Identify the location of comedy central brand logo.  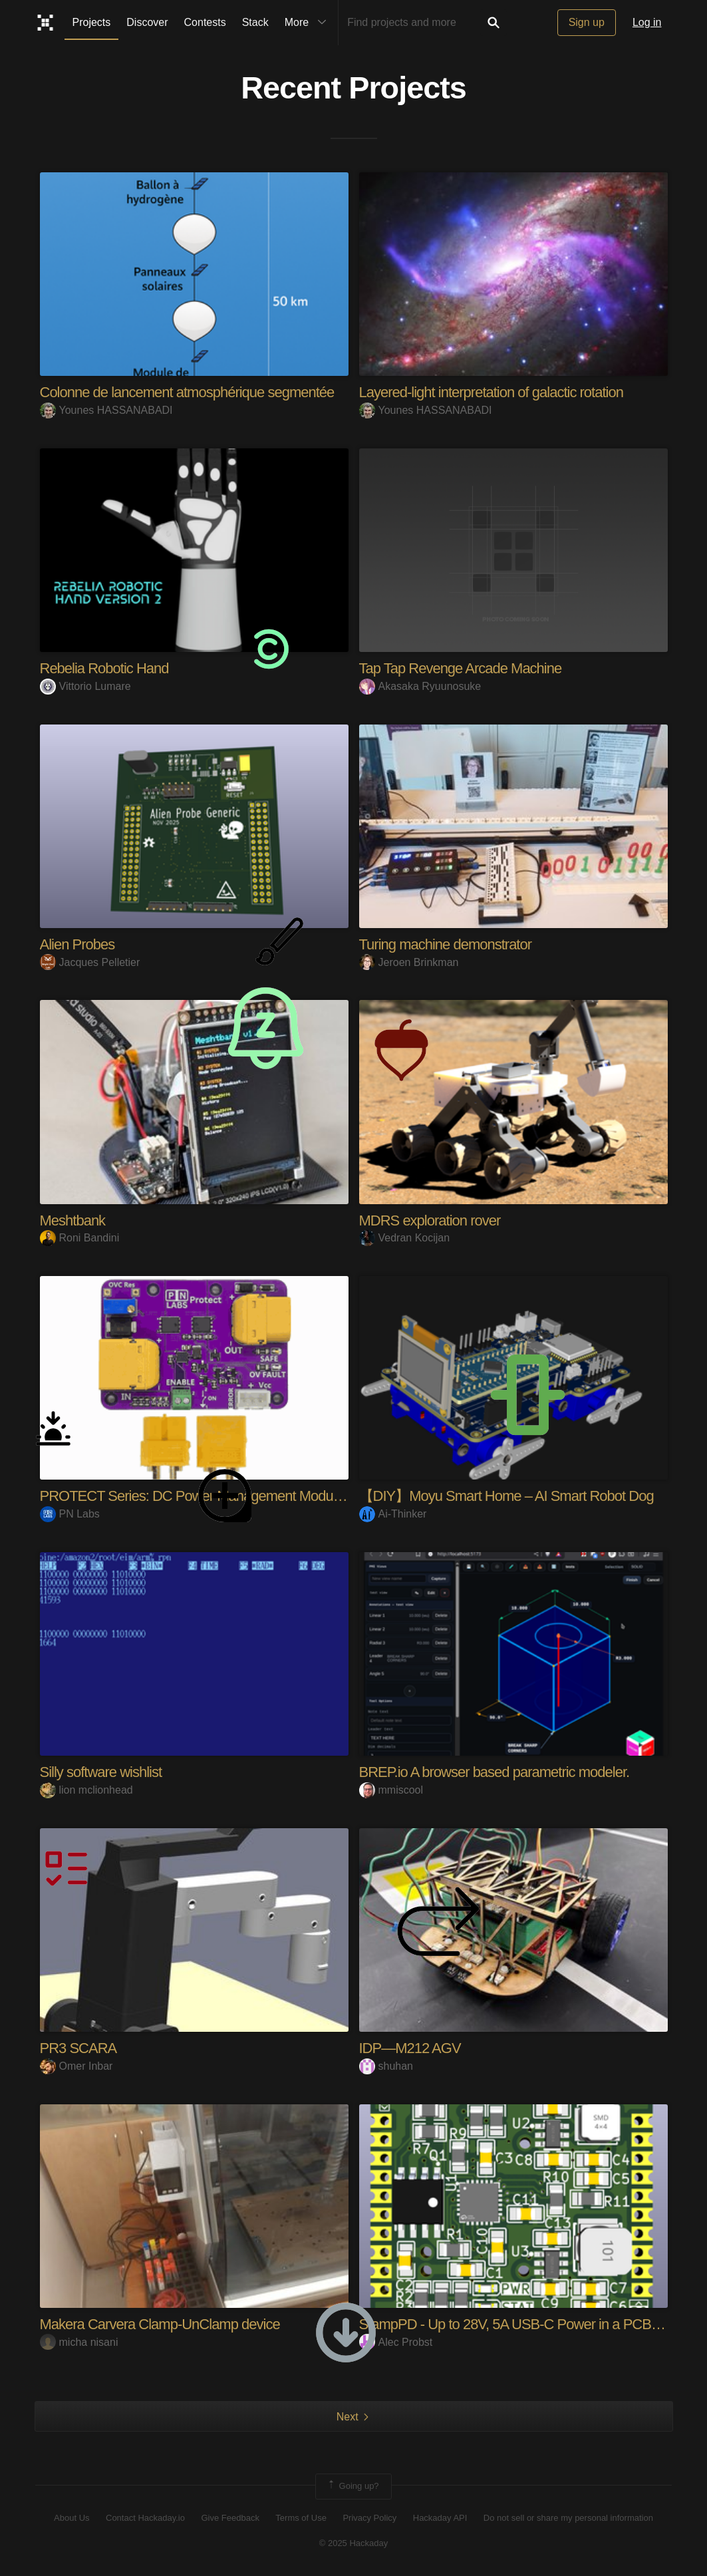
(271, 649).